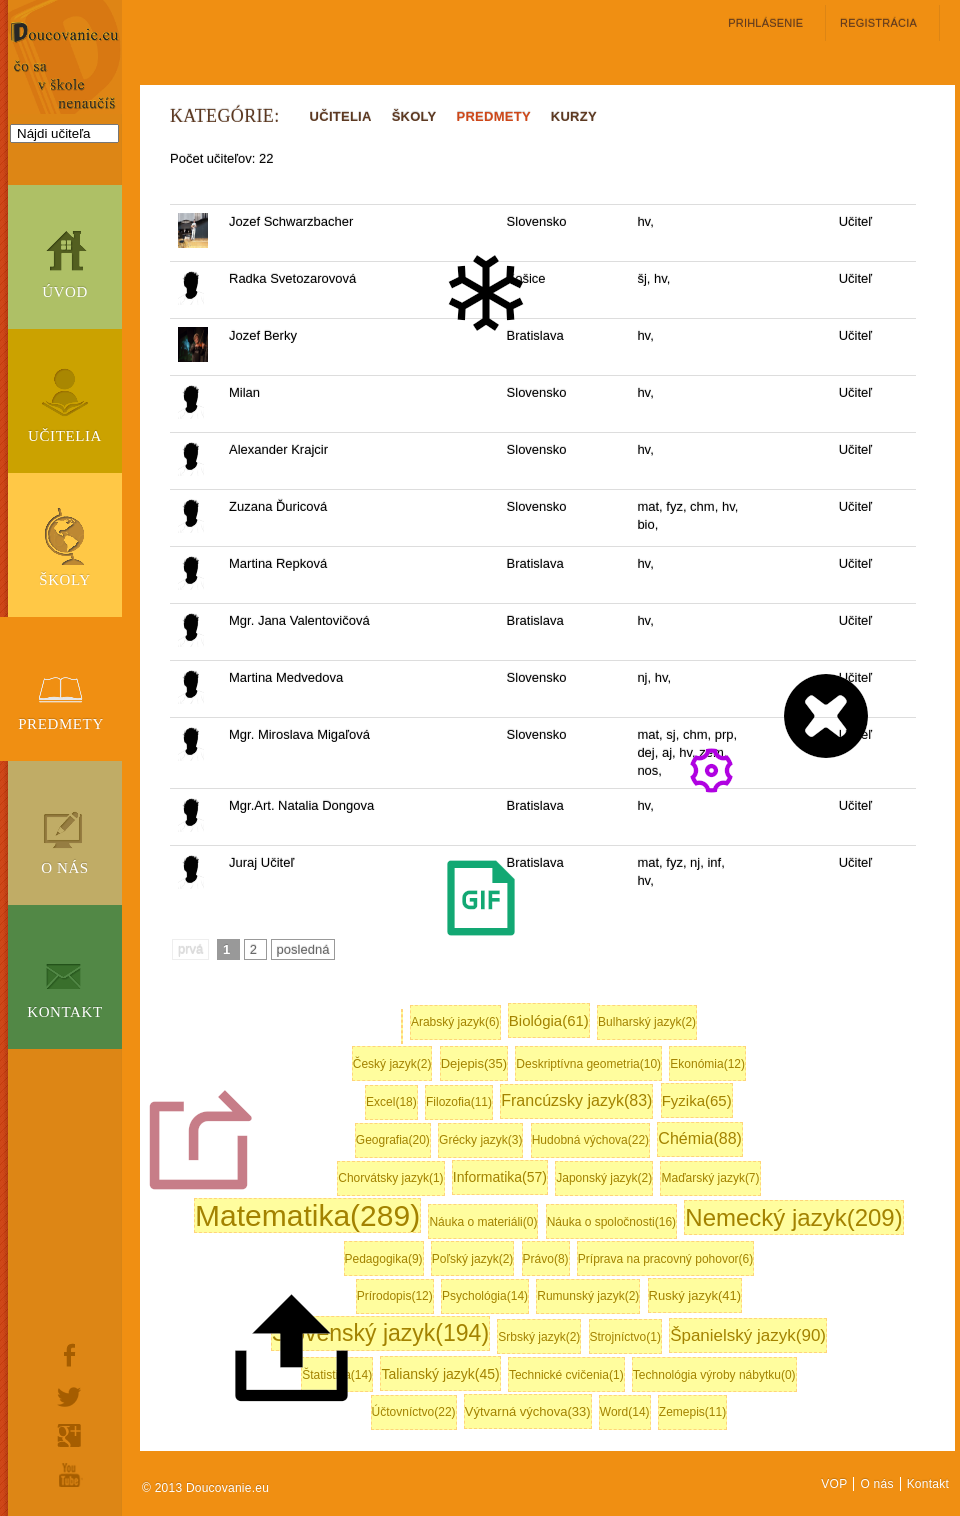  I want to click on access settings or preferences, so click(711, 770).